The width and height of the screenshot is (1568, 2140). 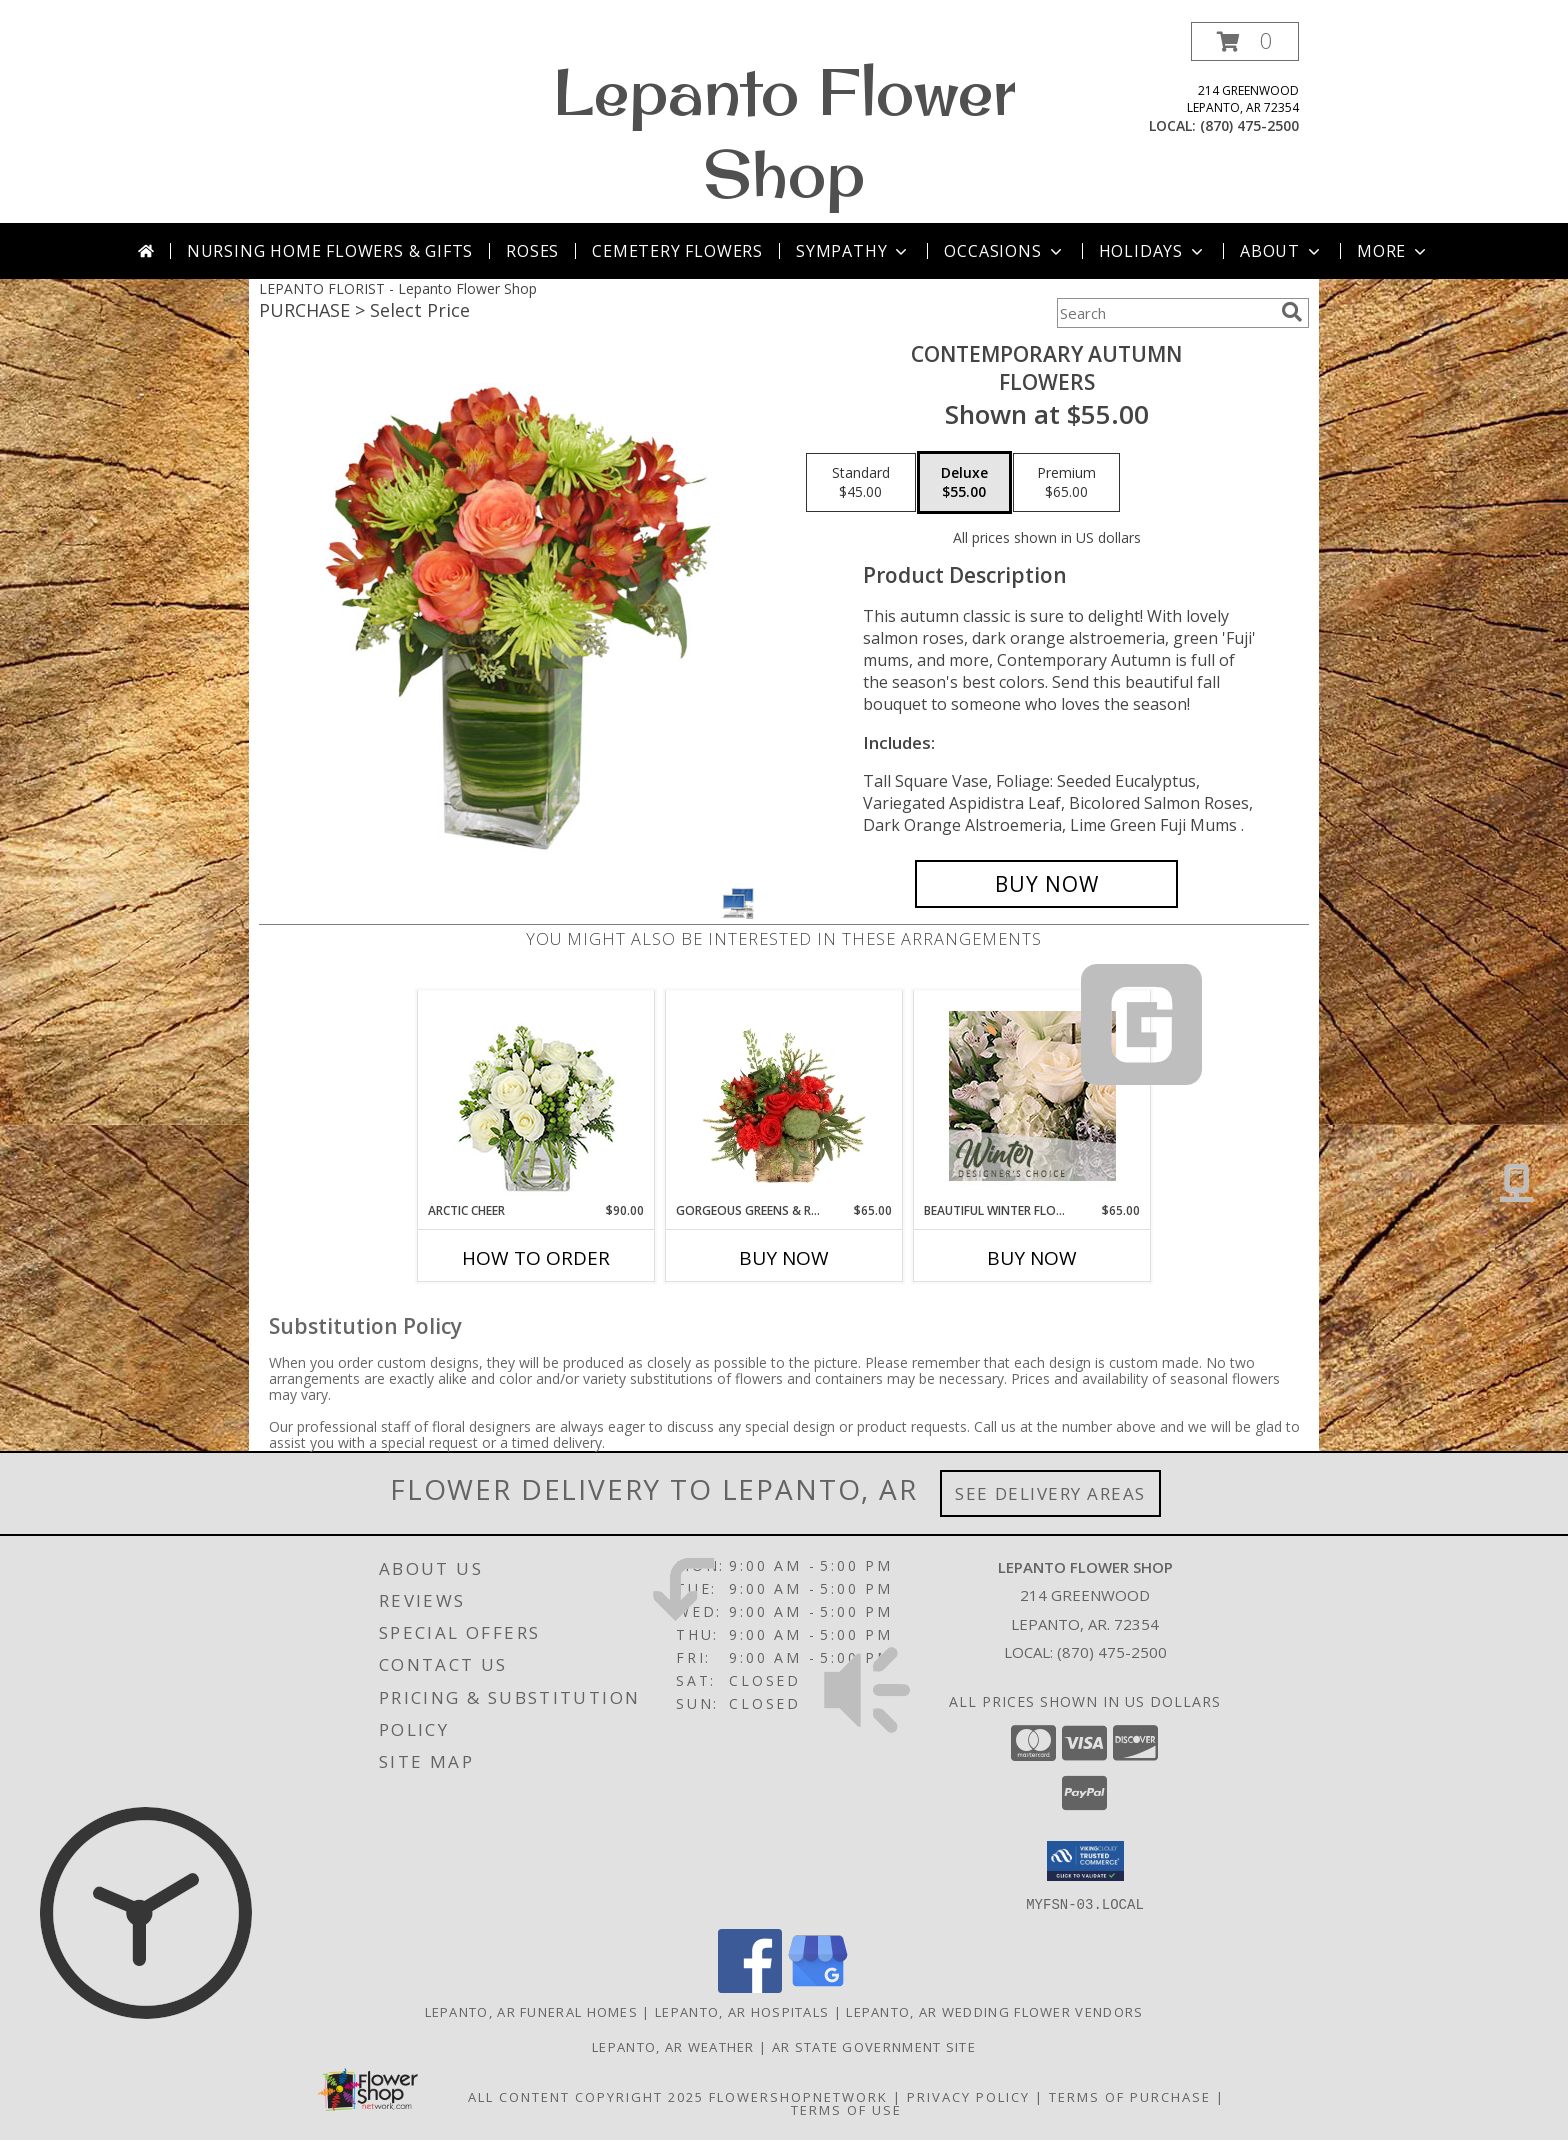 I want to click on open the clock app, so click(x=146, y=1913).